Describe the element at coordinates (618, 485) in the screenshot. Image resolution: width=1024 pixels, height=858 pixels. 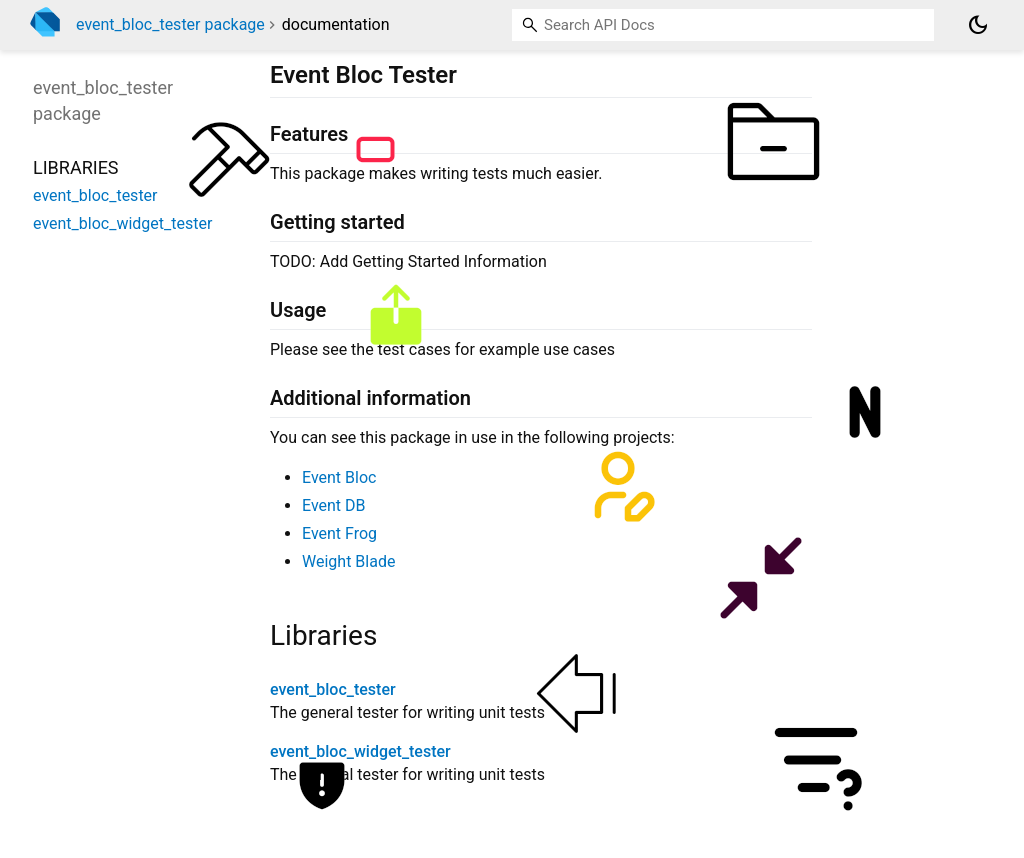
I see `edit your profile information` at that location.